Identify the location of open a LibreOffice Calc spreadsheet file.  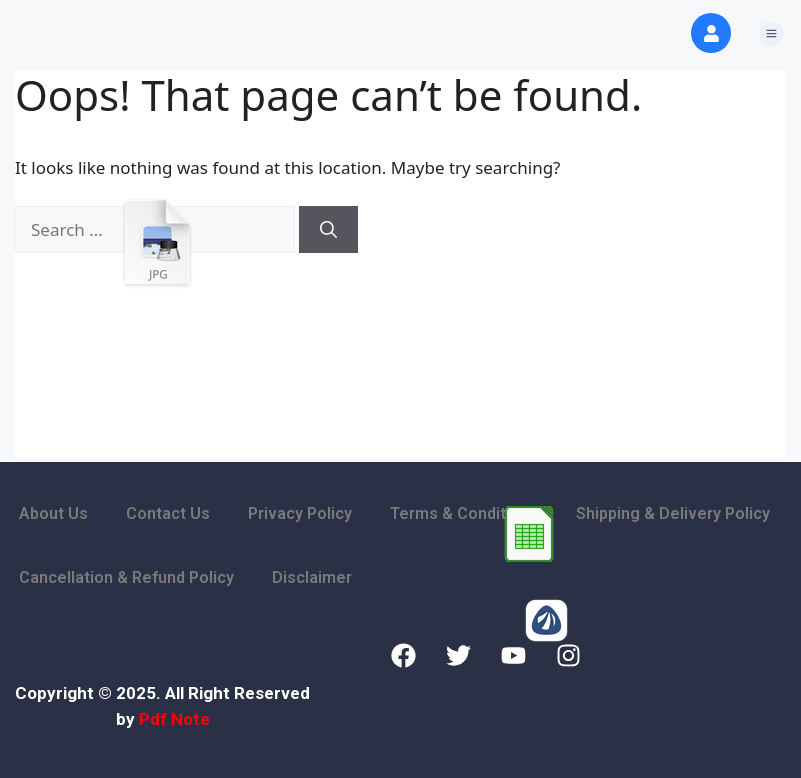
(529, 534).